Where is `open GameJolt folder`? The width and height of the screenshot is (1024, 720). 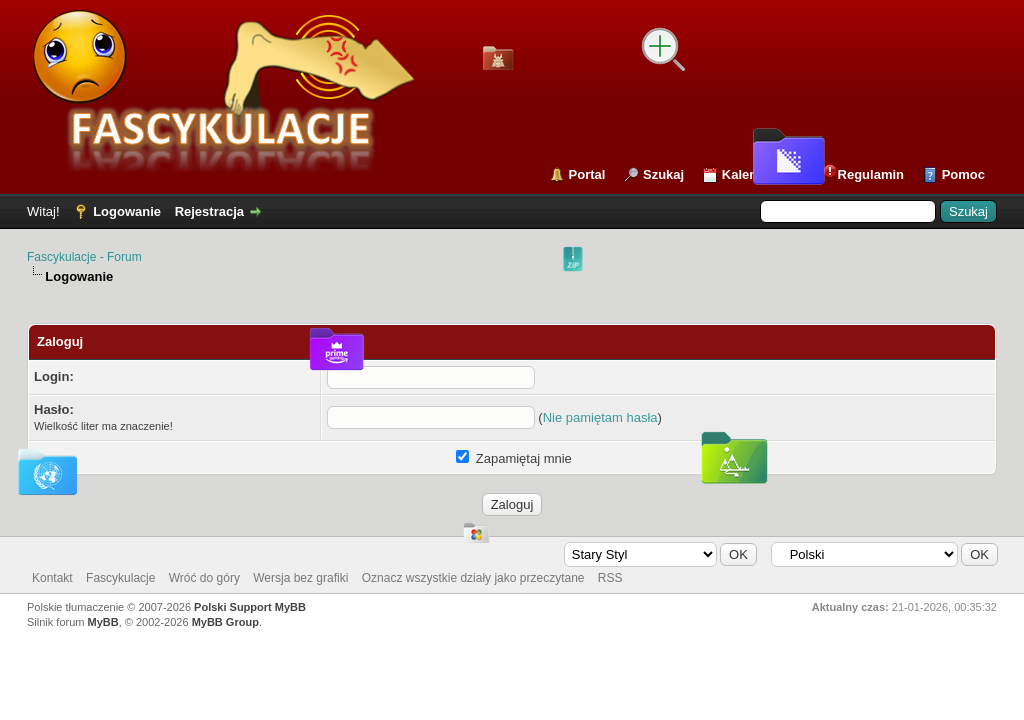
open GameJolt folder is located at coordinates (734, 459).